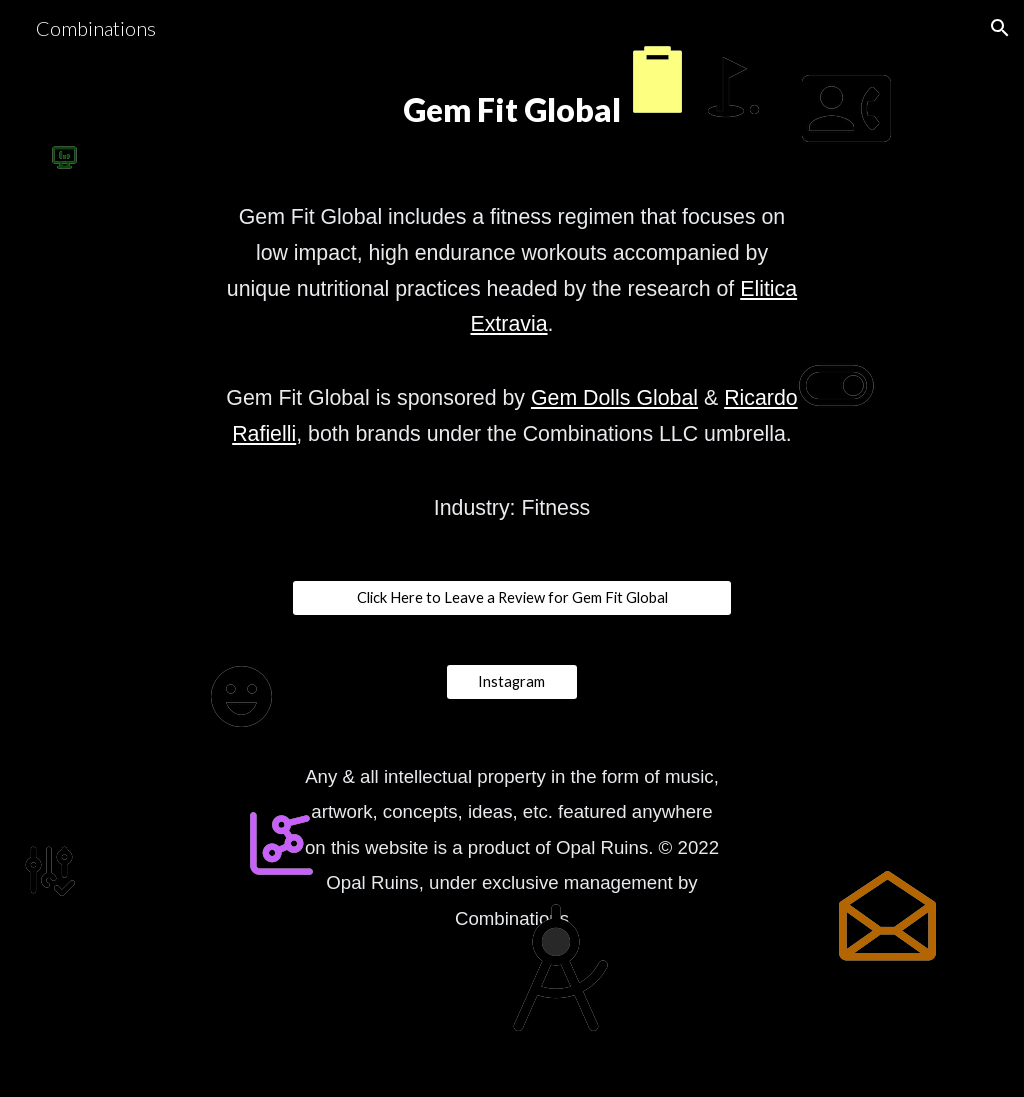  What do you see at coordinates (281, 843) in the screenshot?
I see `view network analytics or graph data` at bounding box center [281, 843].